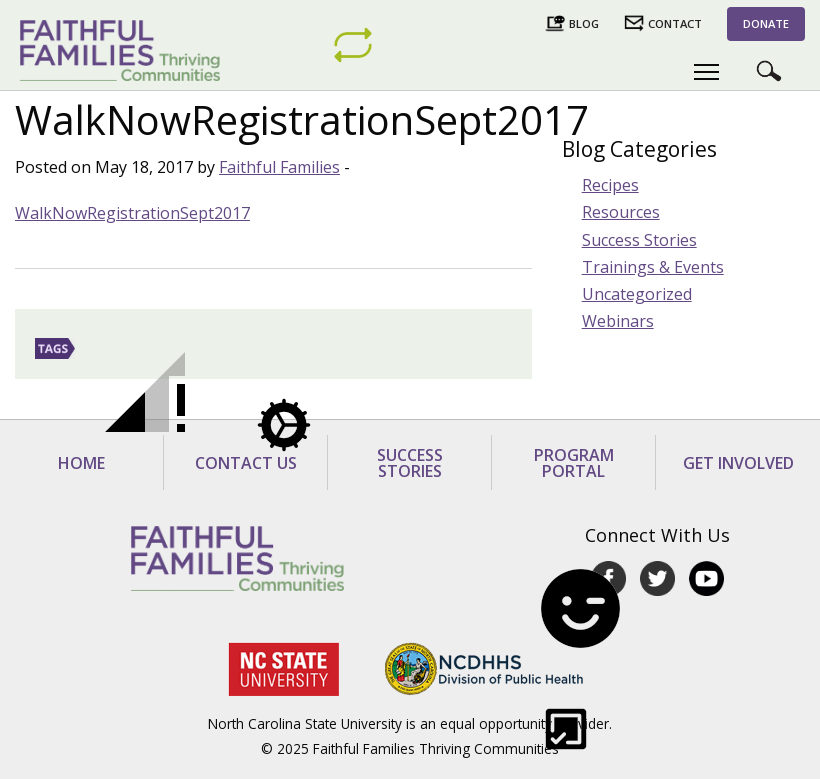  What do you see at coordinates (353, 45) in the screenshot?
I see `enable repeat mode for media playback` at bounding box center [353, 45].